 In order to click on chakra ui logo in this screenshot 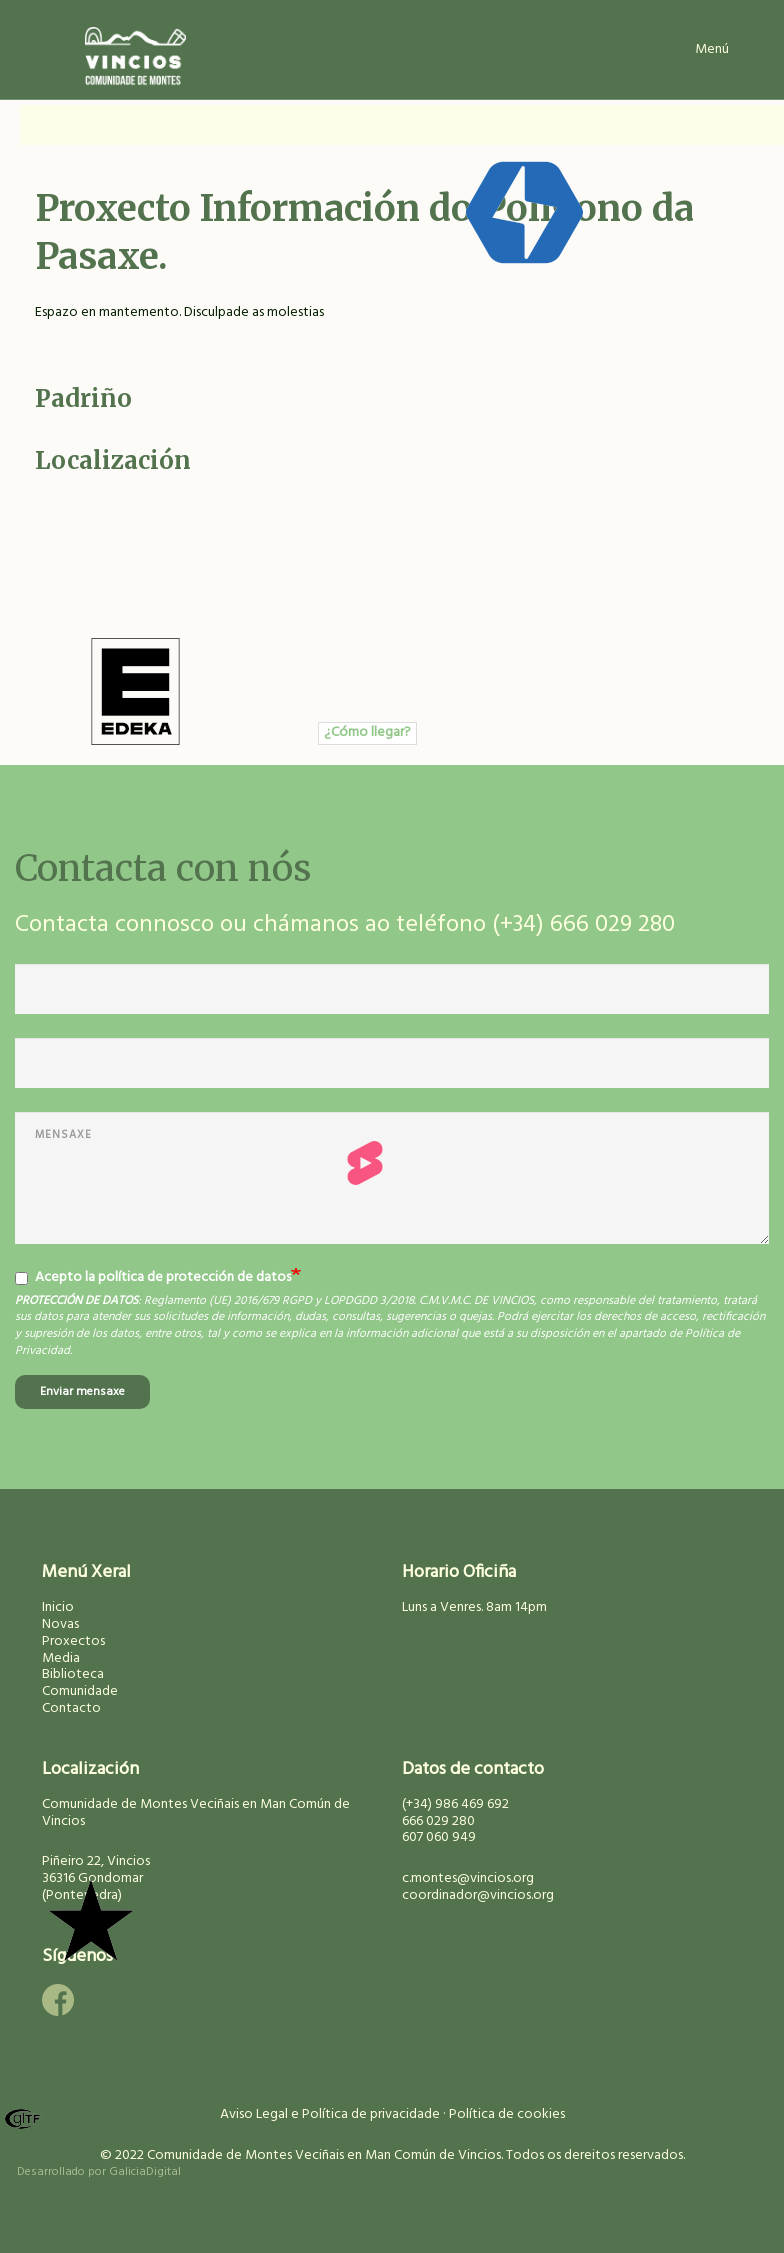, I will do `click(524, 212)`.